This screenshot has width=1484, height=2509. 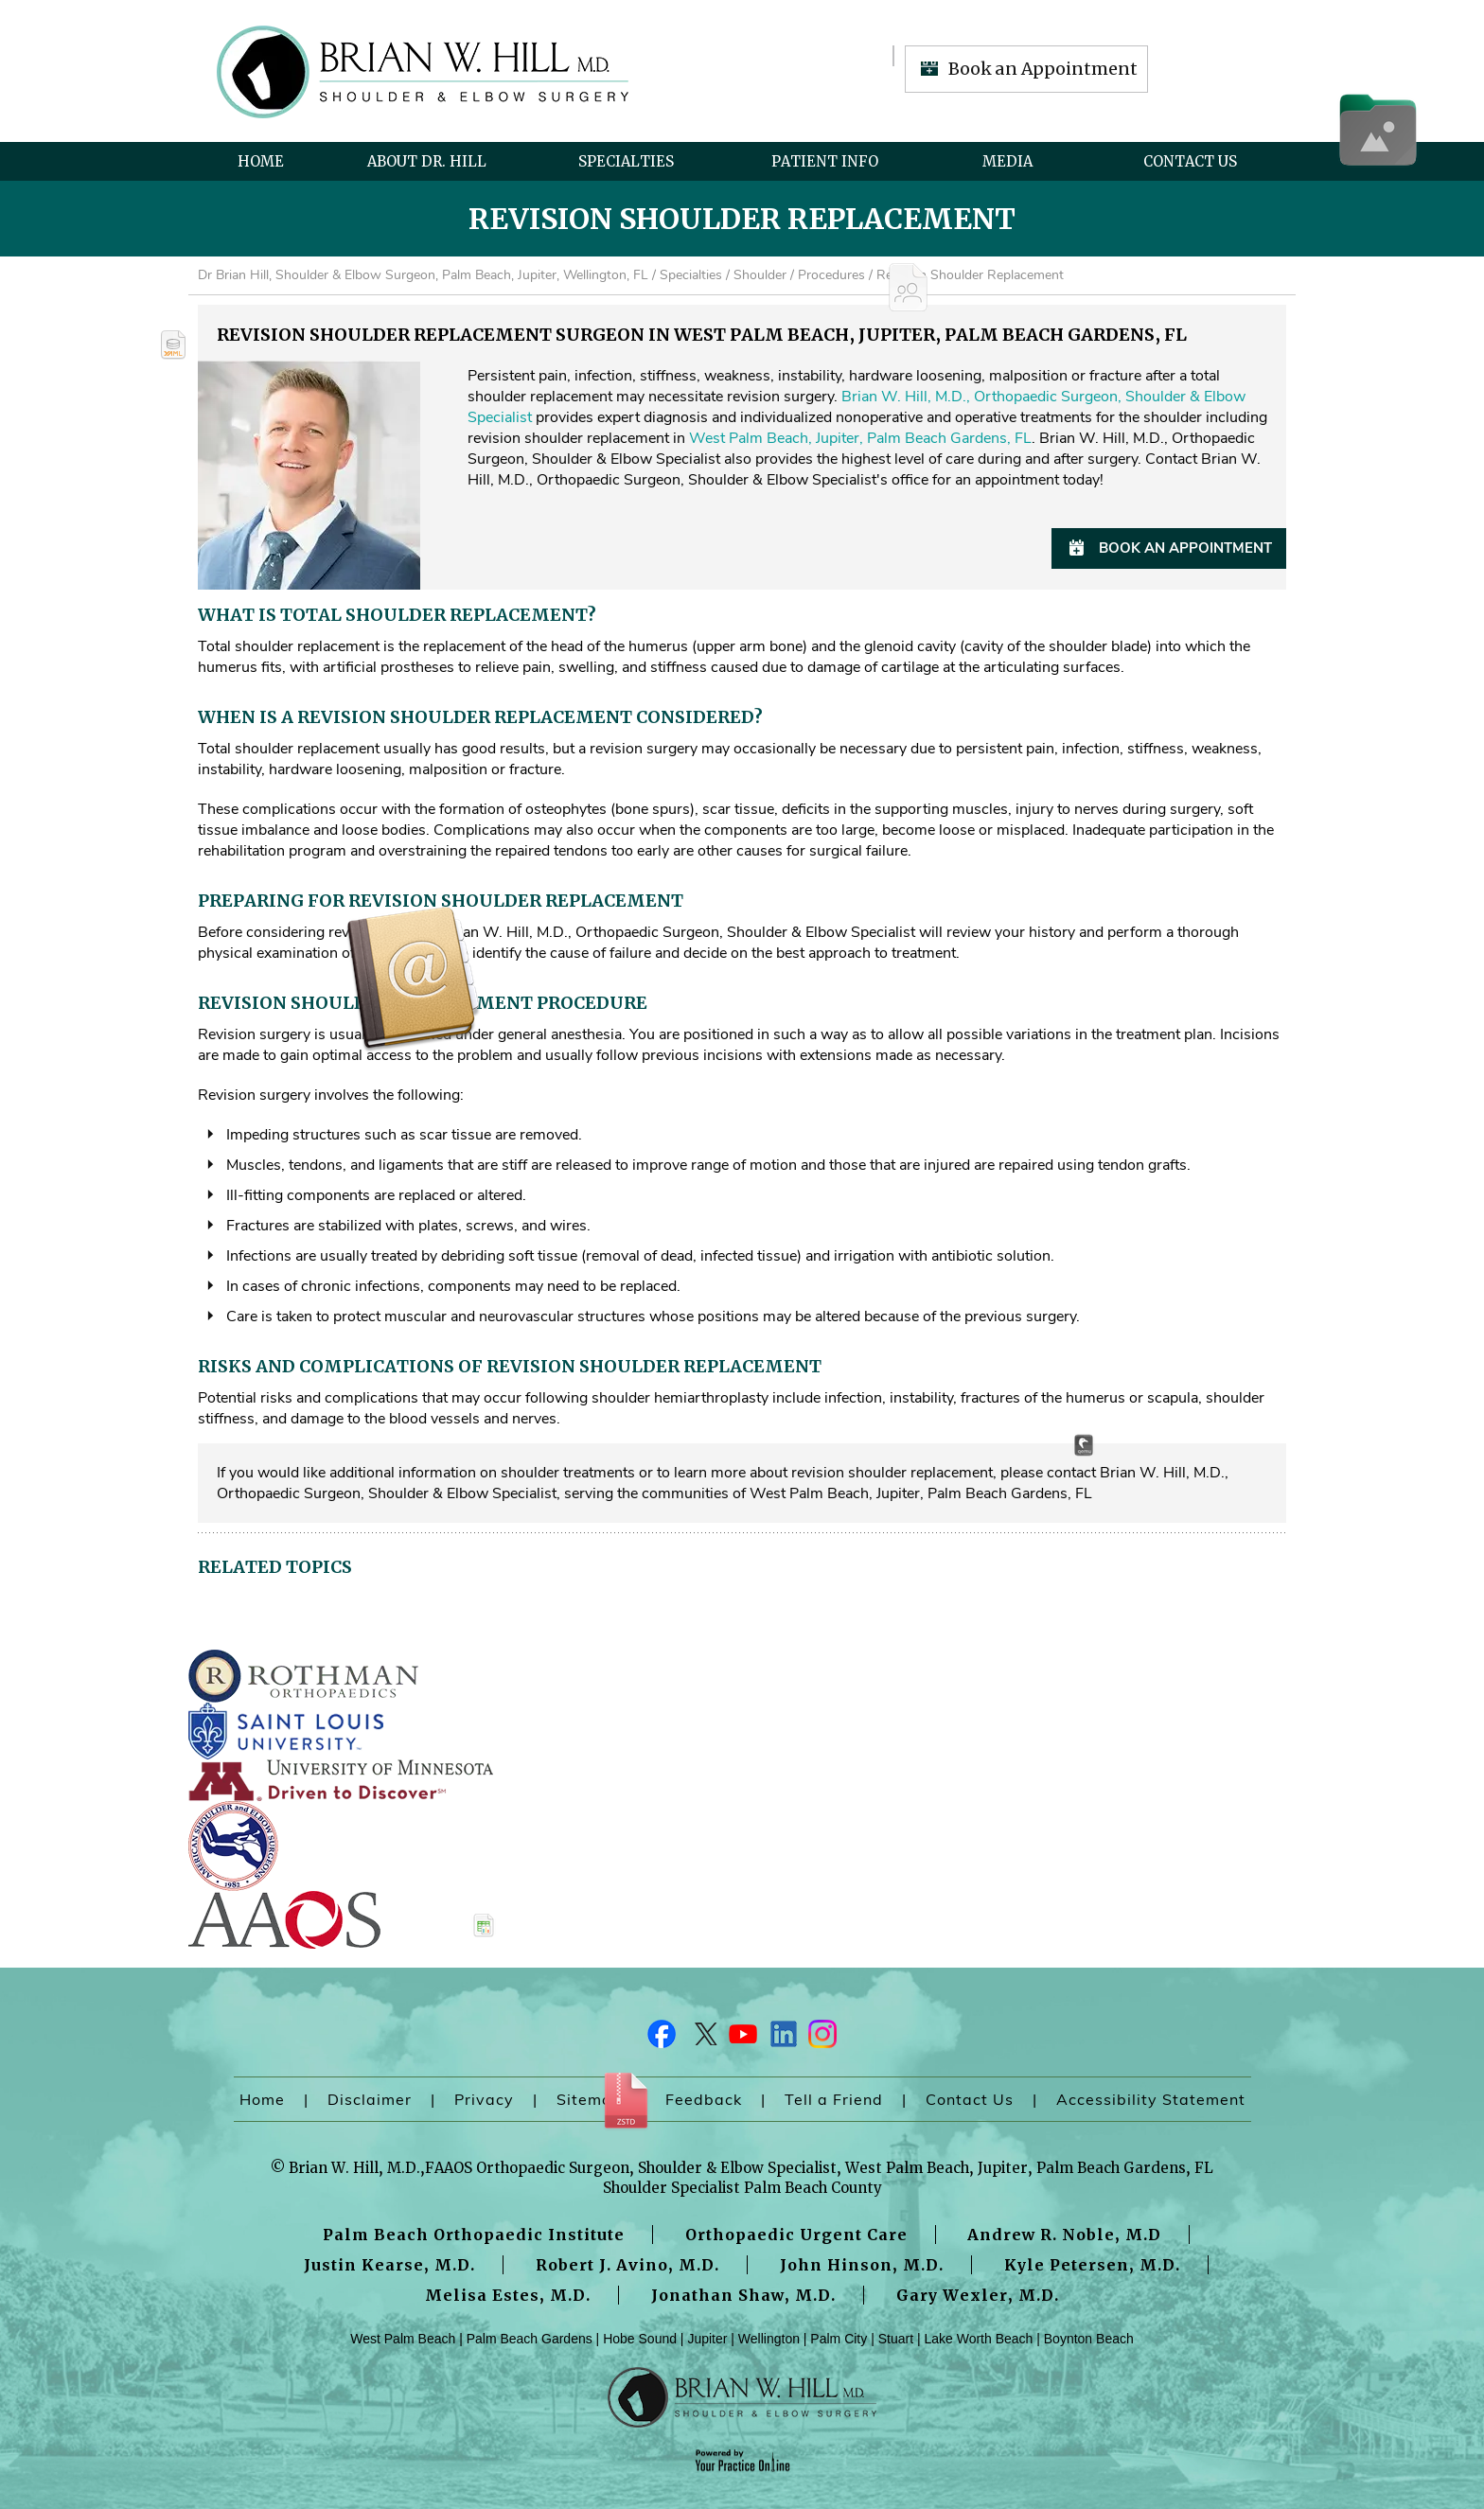 What do you see at coordinates (484, 1925) in the screenshot?
I see `openoffice calc spreadsheet file` at bounding box center [484, 1925].